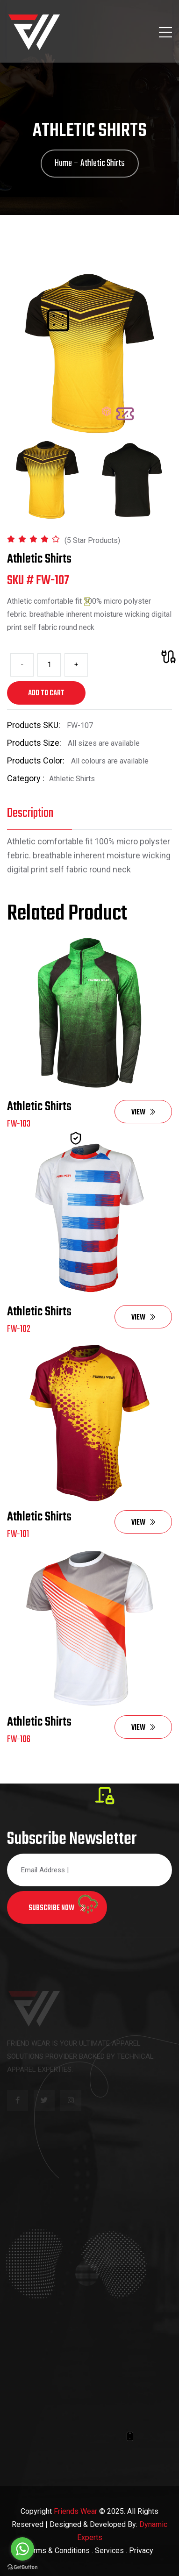  Describe the element at coordinates (58, 320) in the screenshot. I see `randomize or shuffle content` at that location.